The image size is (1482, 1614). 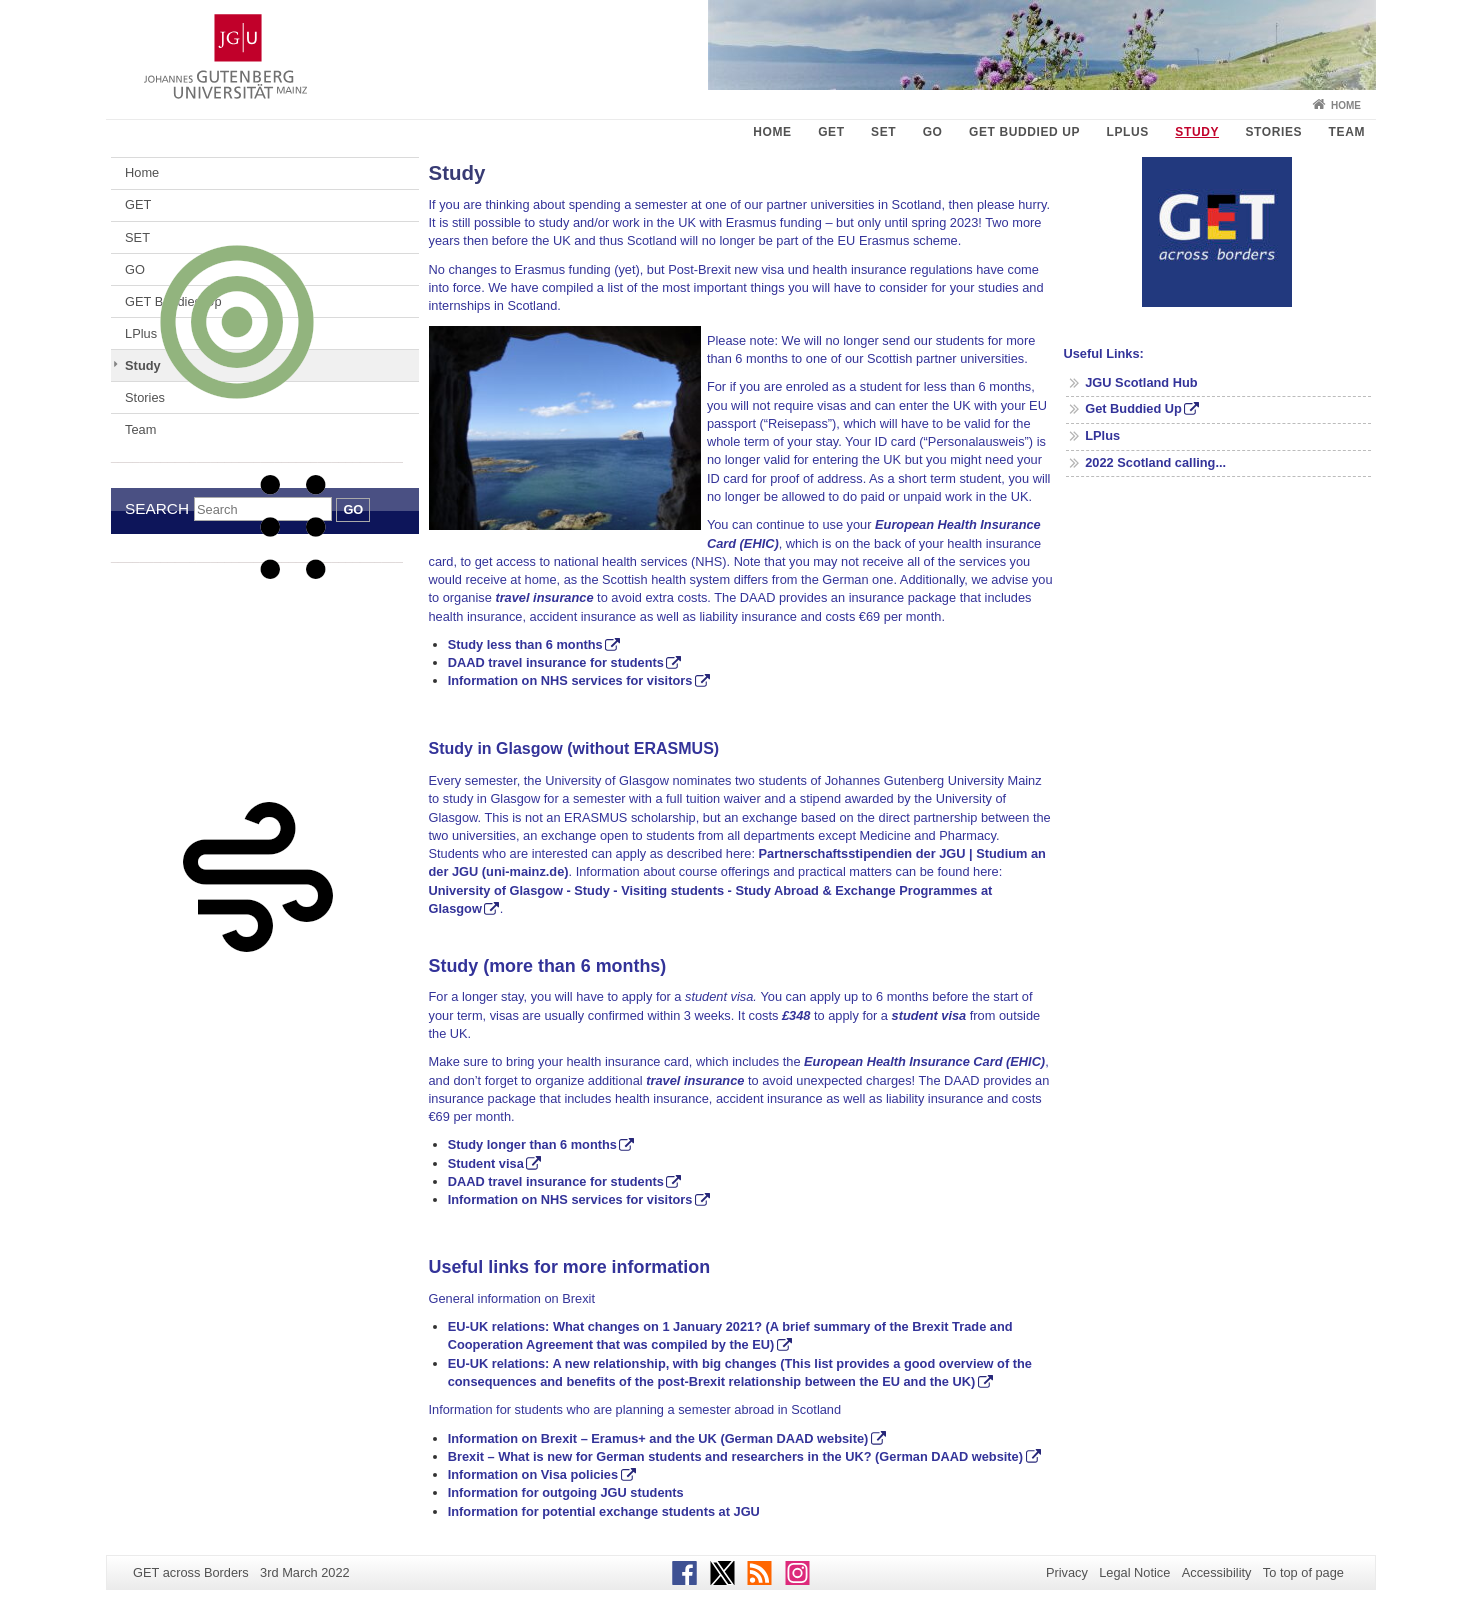 What do you see at coordinates (258, 877) in the screenshot?
I see `indicates windy weather conditions` at bounding box center [258, 877].